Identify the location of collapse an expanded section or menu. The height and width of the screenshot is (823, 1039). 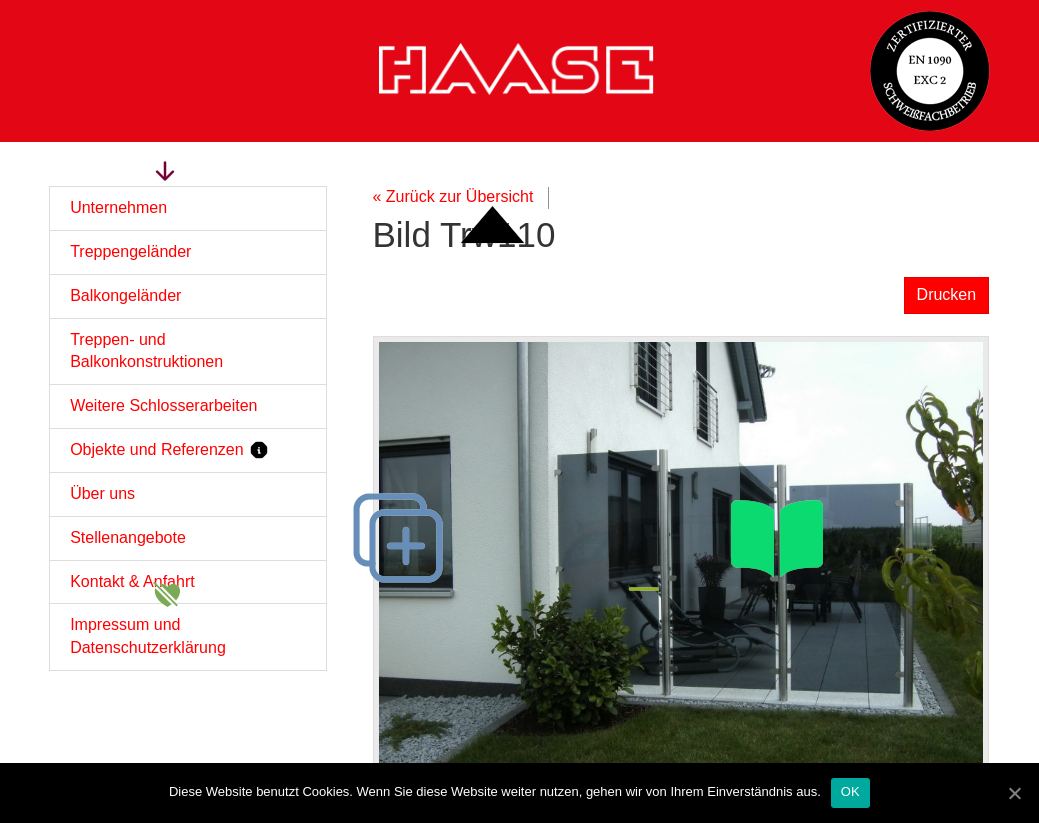
(492, 224).